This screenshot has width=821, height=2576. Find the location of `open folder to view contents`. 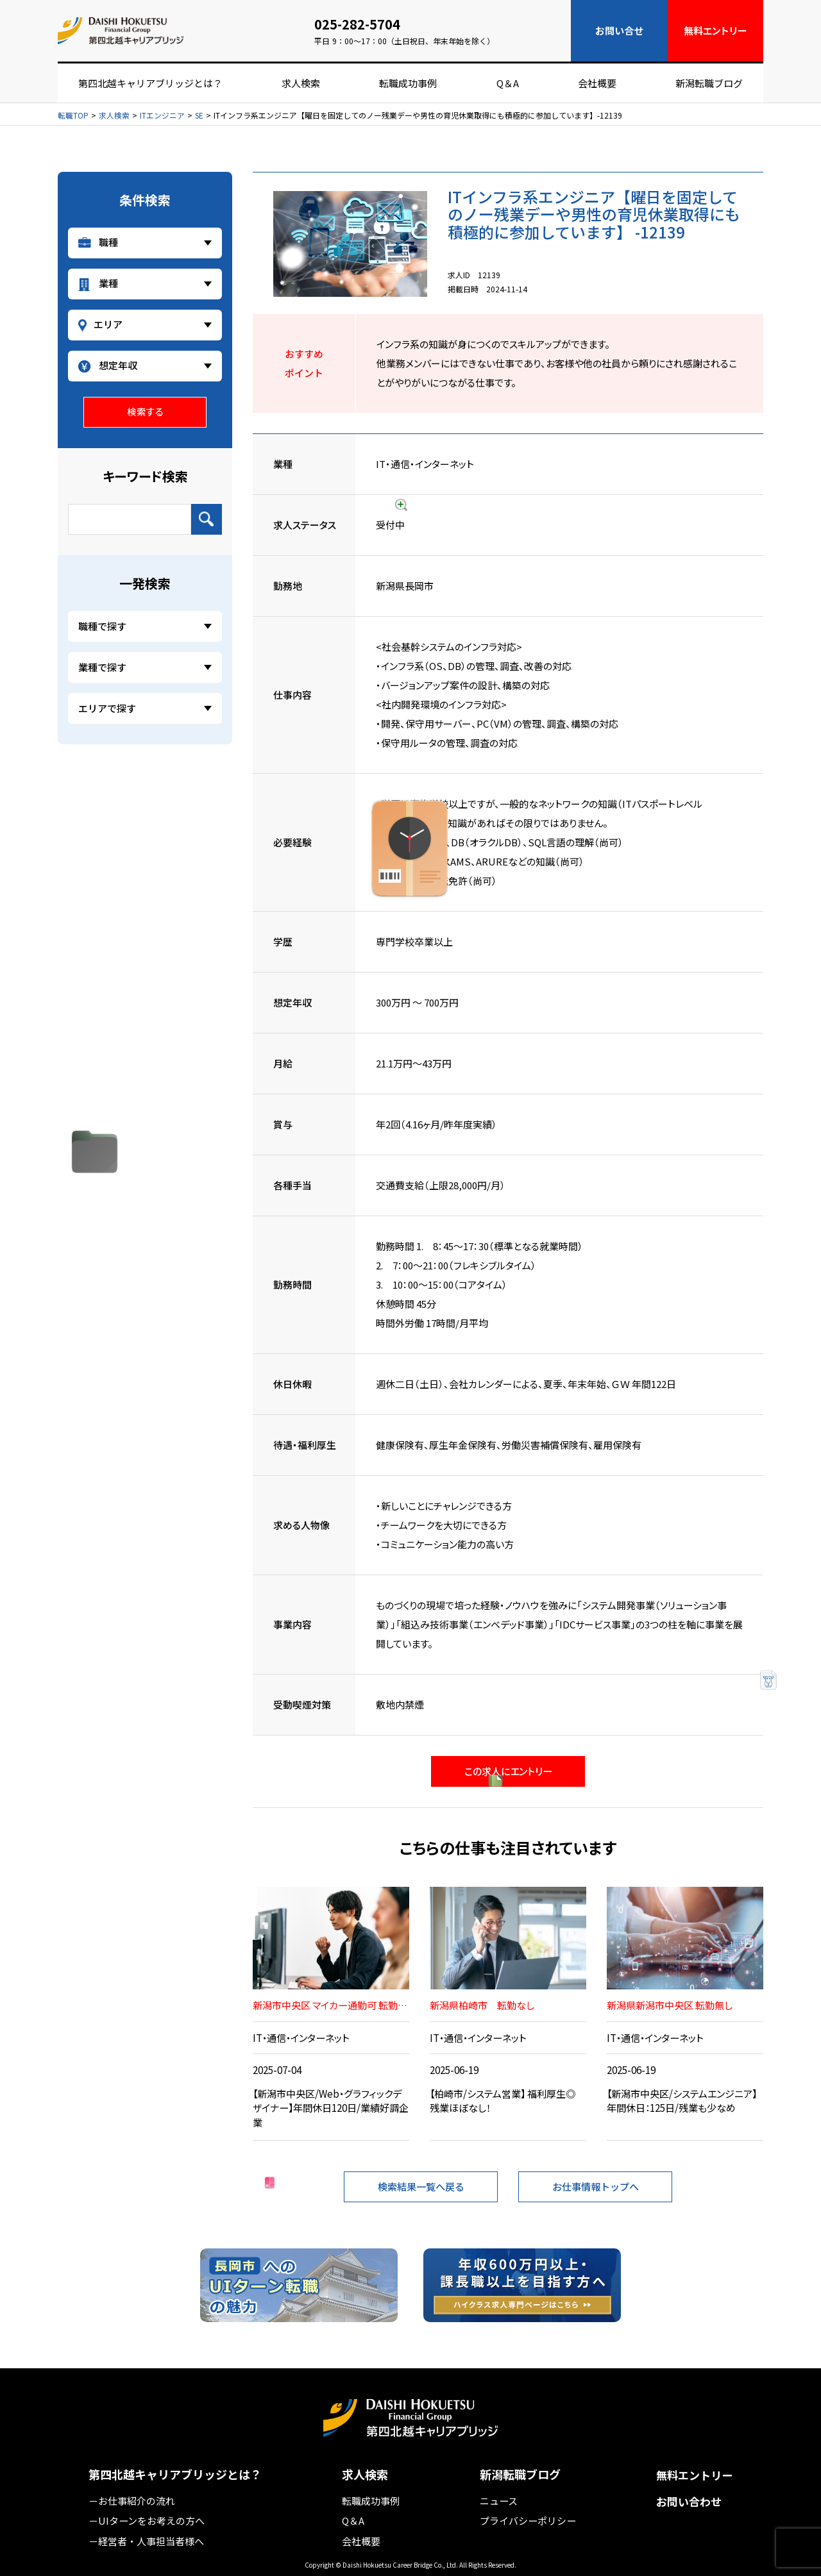

open folder to view contents is located at coordinates (94, 1151).